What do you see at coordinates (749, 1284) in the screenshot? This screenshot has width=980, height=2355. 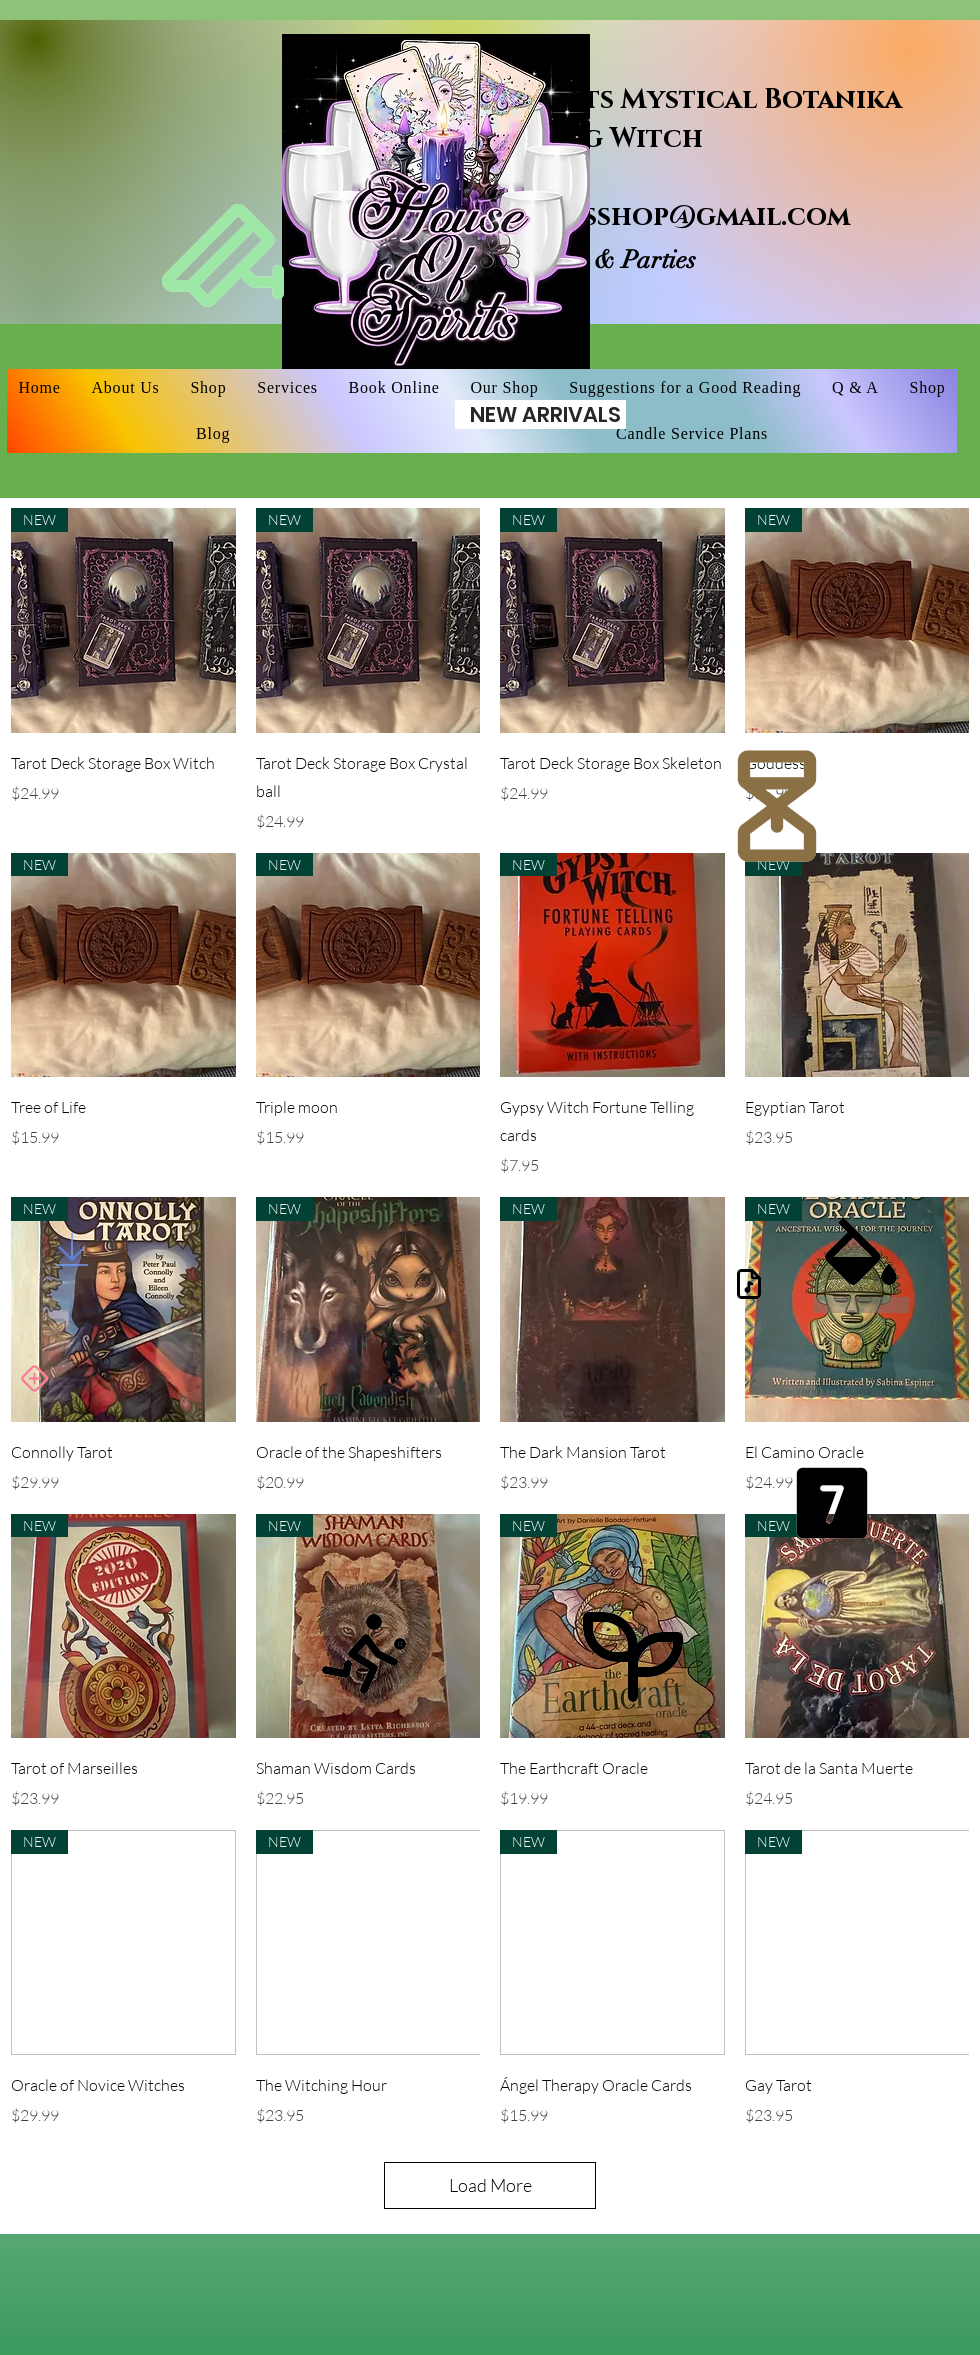 I see `open an audio or music file` at bounding box center [749, 1284].